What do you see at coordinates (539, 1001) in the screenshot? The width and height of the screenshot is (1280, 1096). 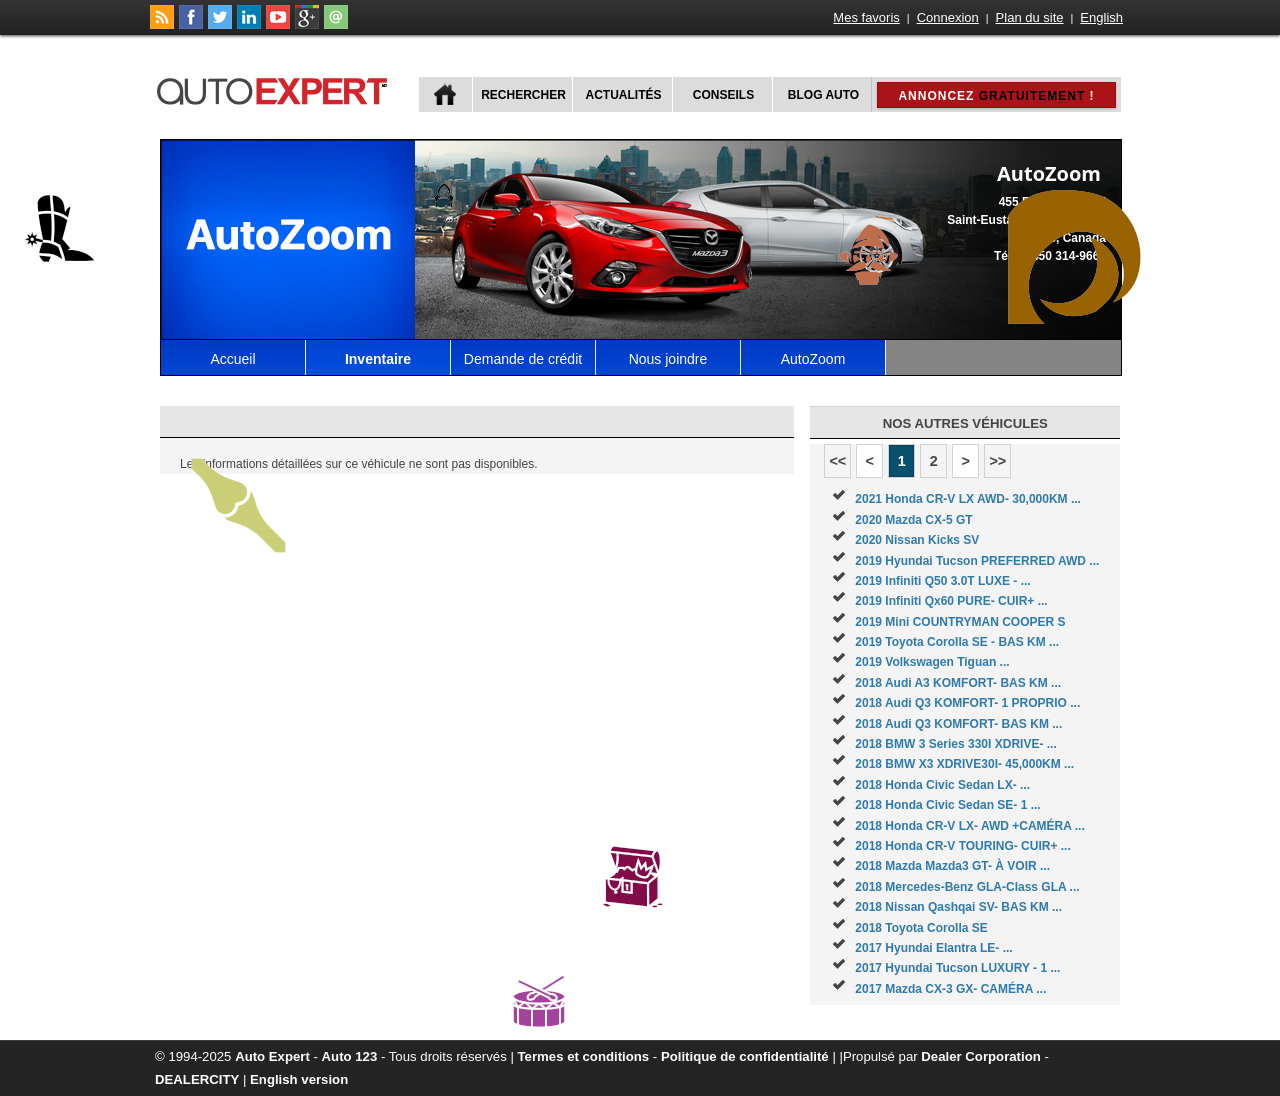 I see `access music or sound settings` at bounding box center [539, 1001].